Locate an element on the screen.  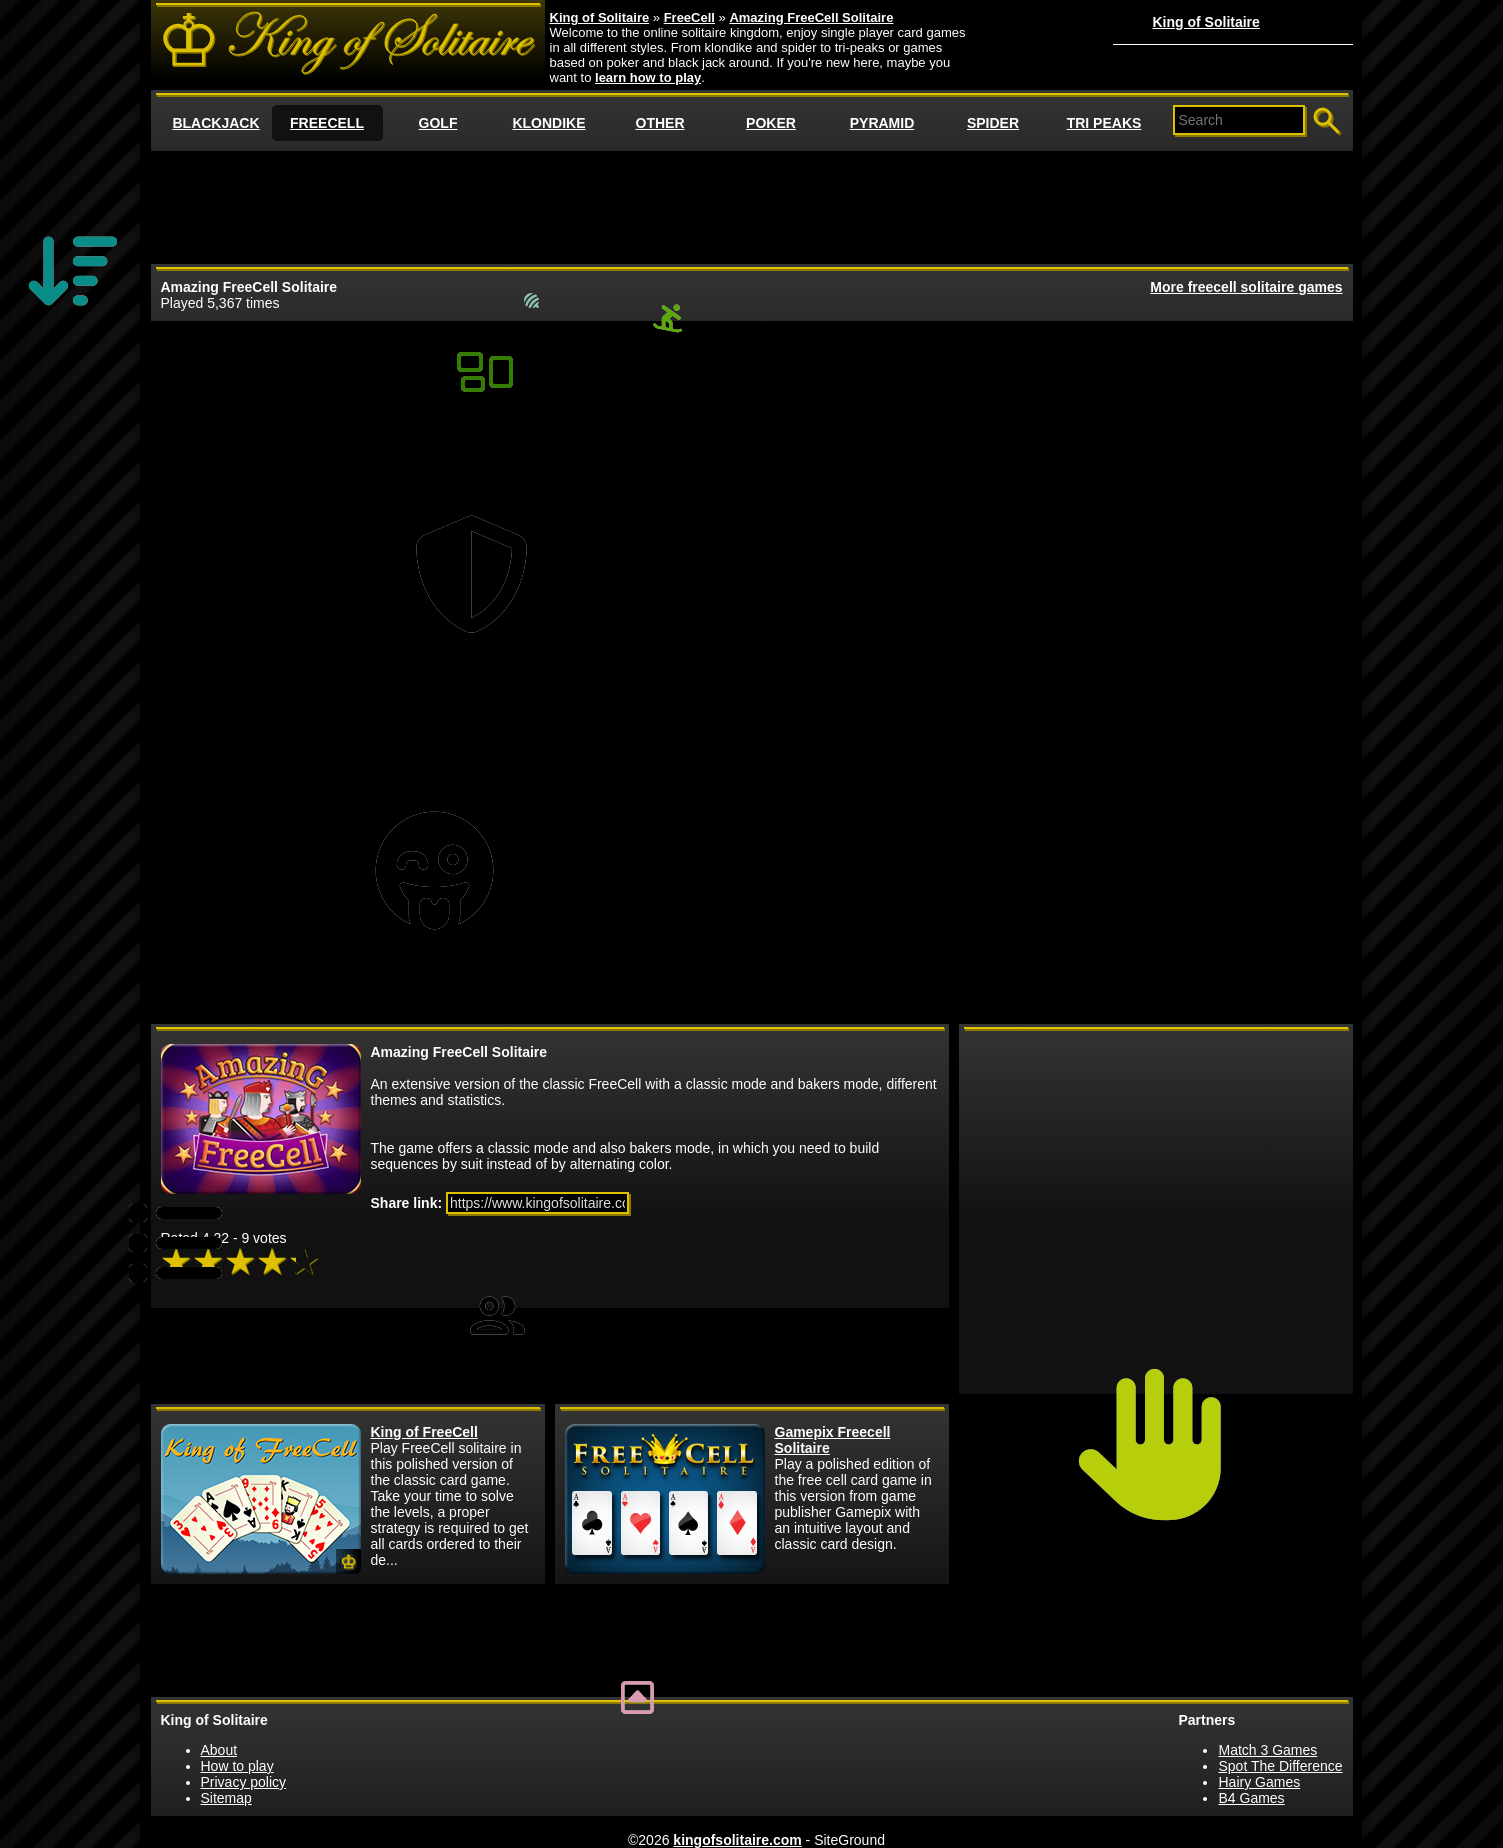
sort items from largest to smallest is located at coordinates (73, 271).